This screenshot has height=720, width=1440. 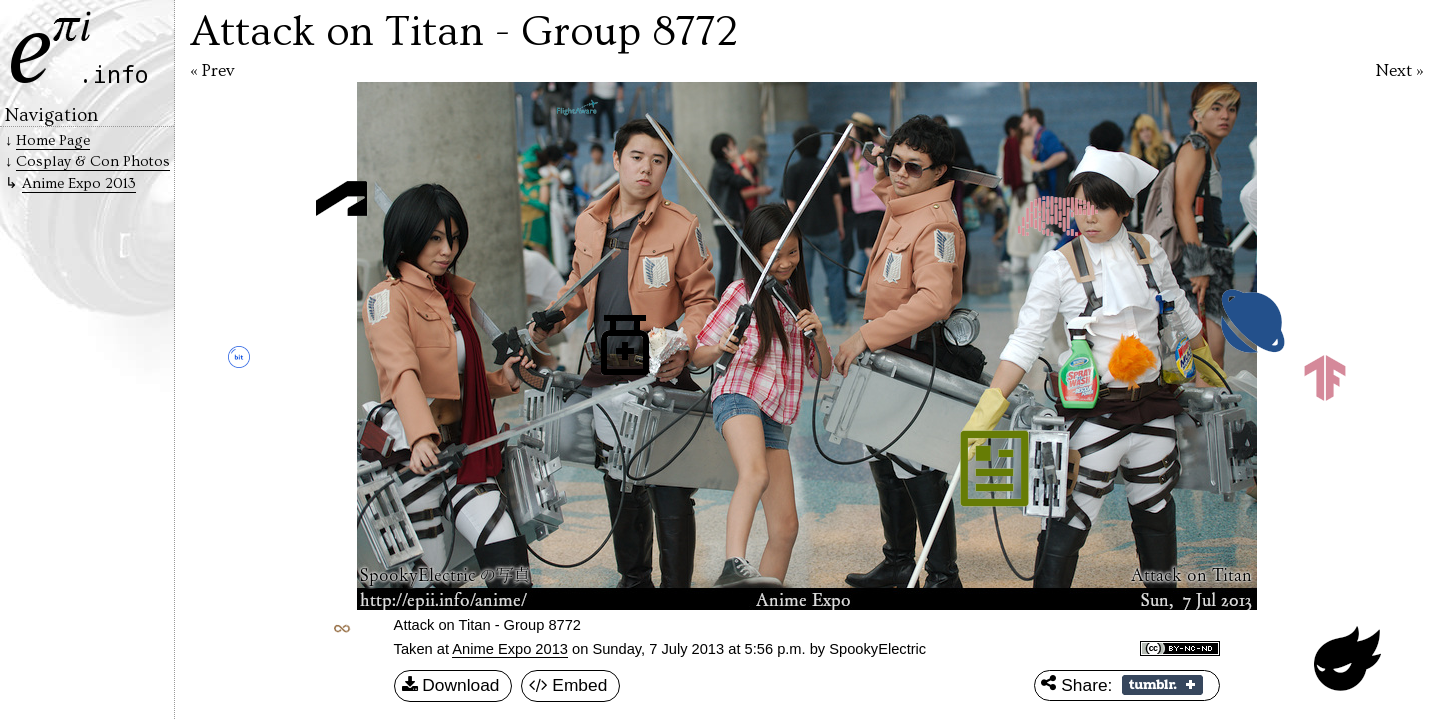 I want to click on autodesk logo, so click(x=341, y=198).